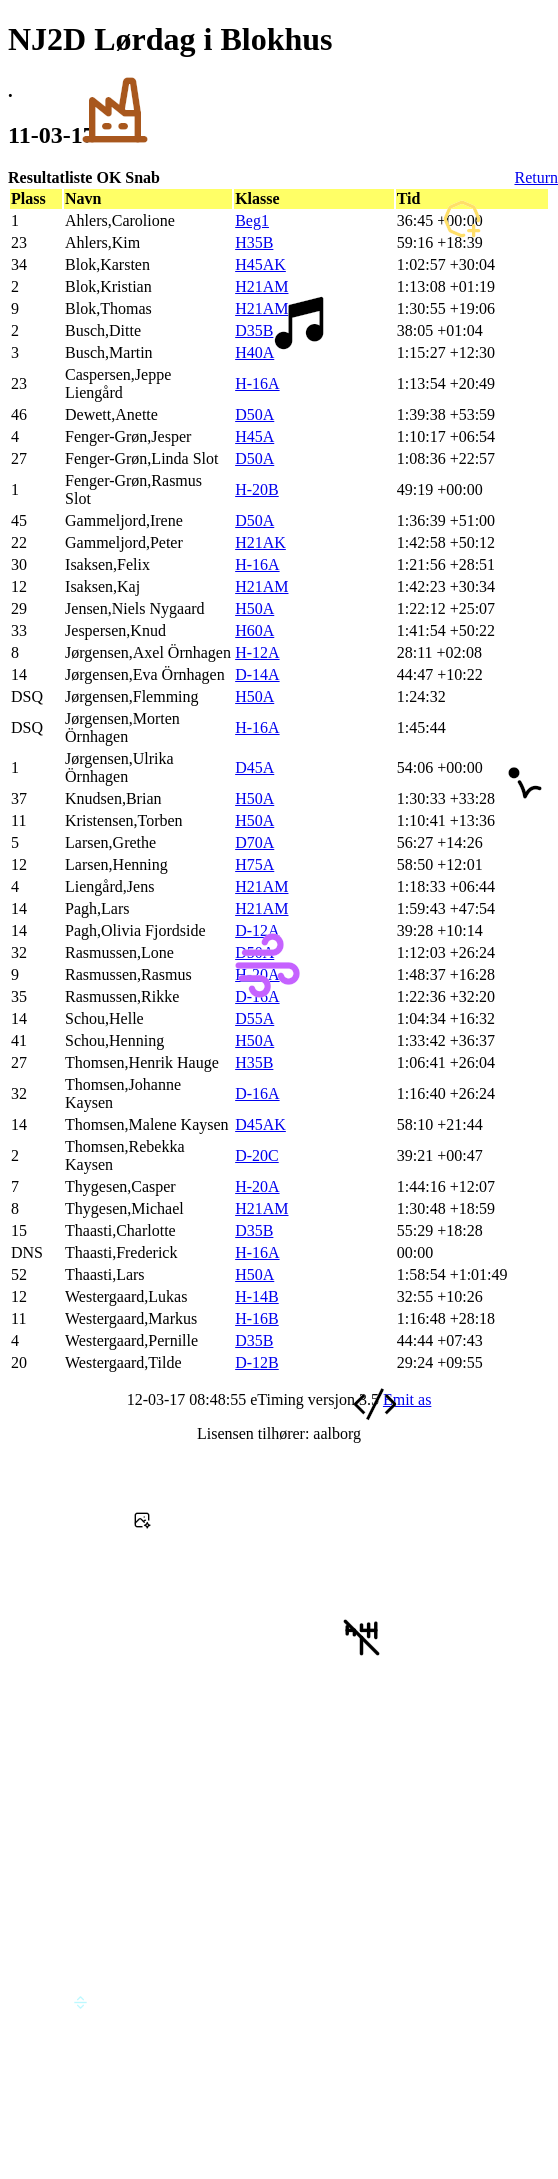  Describe the element at coordinates (267, 965) in the screenshot. I see `indicates current wind conditions` at that location.